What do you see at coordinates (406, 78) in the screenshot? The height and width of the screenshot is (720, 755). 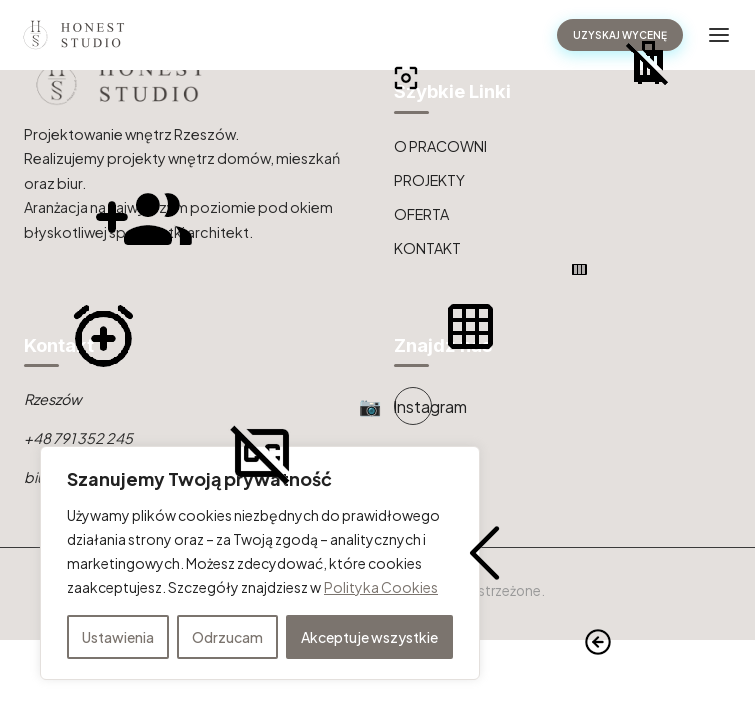 I see `center focus on camera viewfinder` at bounding box center [406, 78].